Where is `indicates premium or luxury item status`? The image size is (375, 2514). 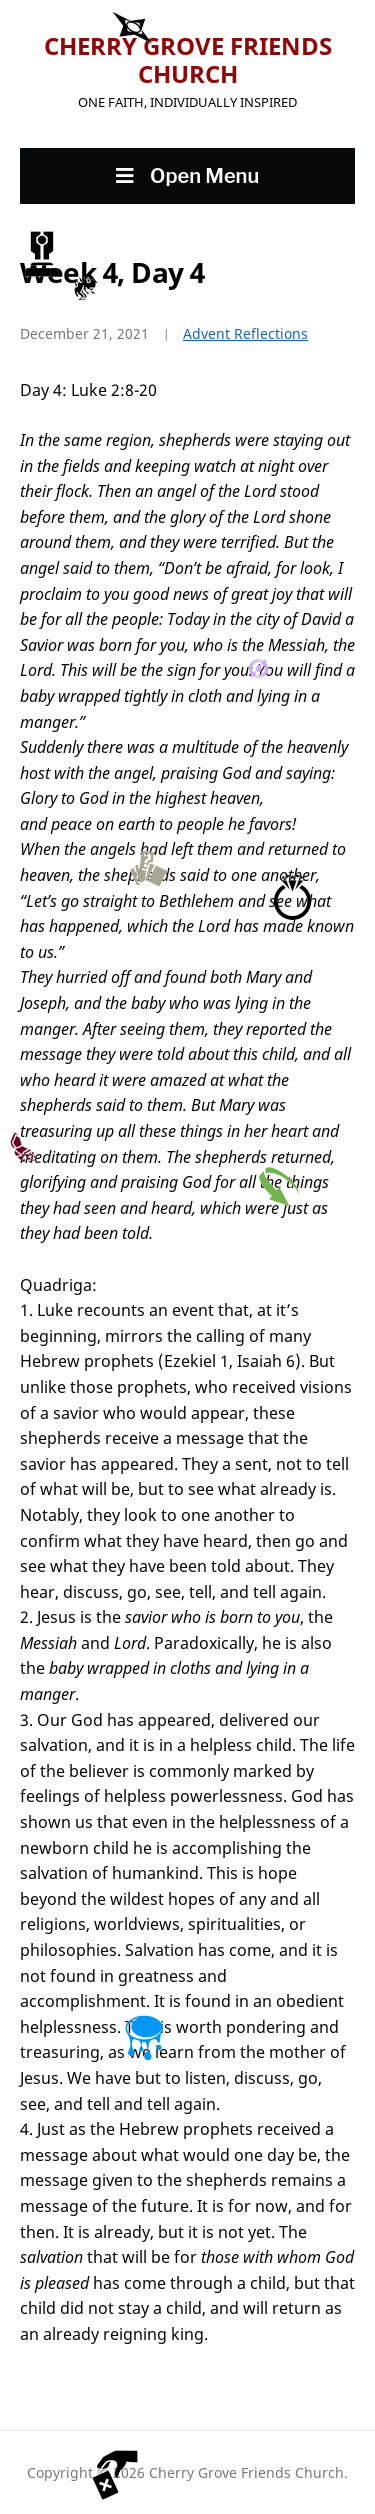
indicates premium or luxury item status is located at coordinates (292, 897).